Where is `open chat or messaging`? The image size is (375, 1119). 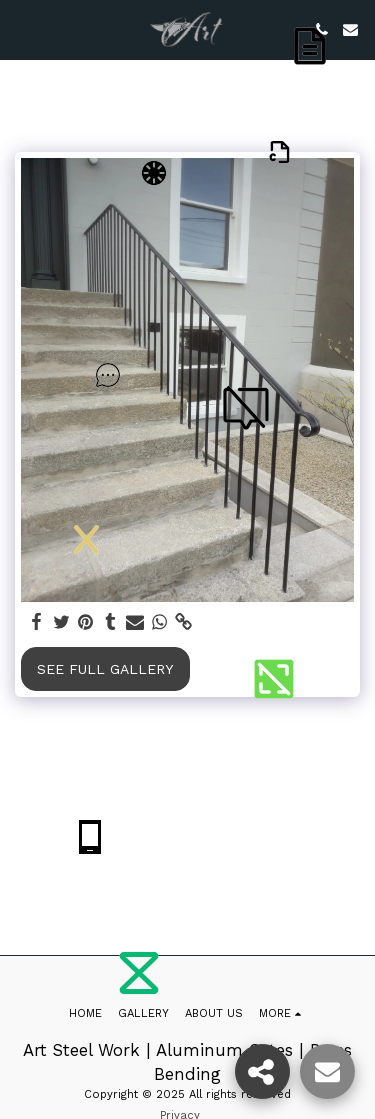
open chat or messaging is located at coordinates (108, 375).